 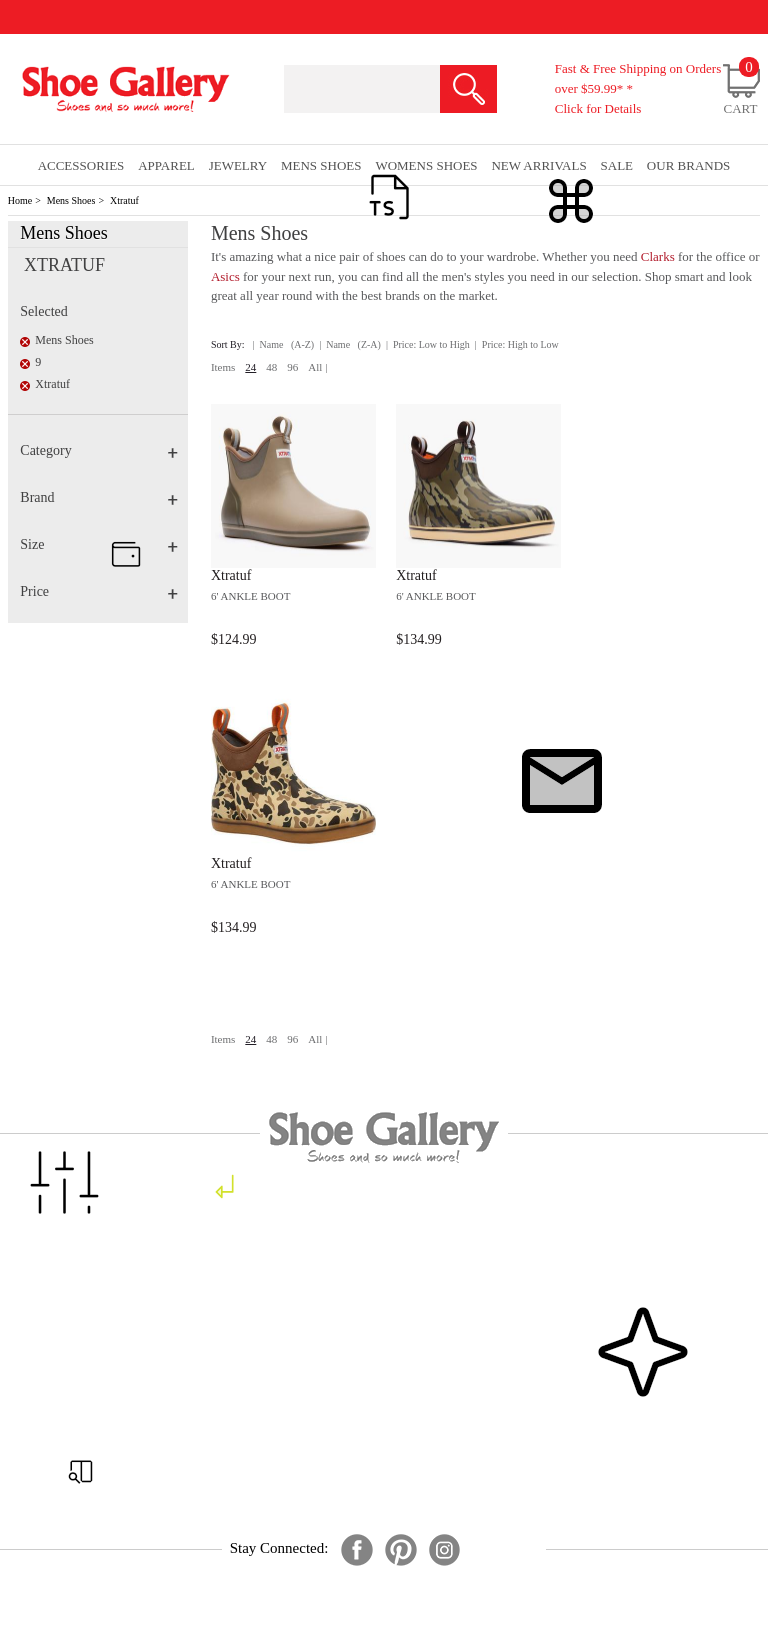 I want to click on open file preview pane, so click(x=80, y=1470).